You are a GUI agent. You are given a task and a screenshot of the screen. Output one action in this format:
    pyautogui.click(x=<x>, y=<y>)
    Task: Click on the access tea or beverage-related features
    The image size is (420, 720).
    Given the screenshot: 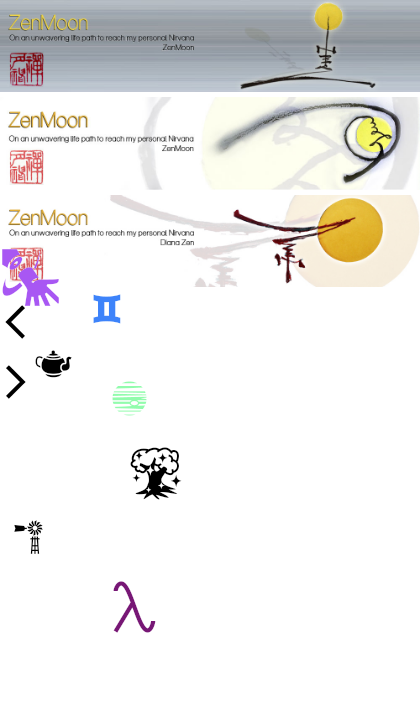 What is the action you would take?
    pyautogui.click(x=53, y=363)
    